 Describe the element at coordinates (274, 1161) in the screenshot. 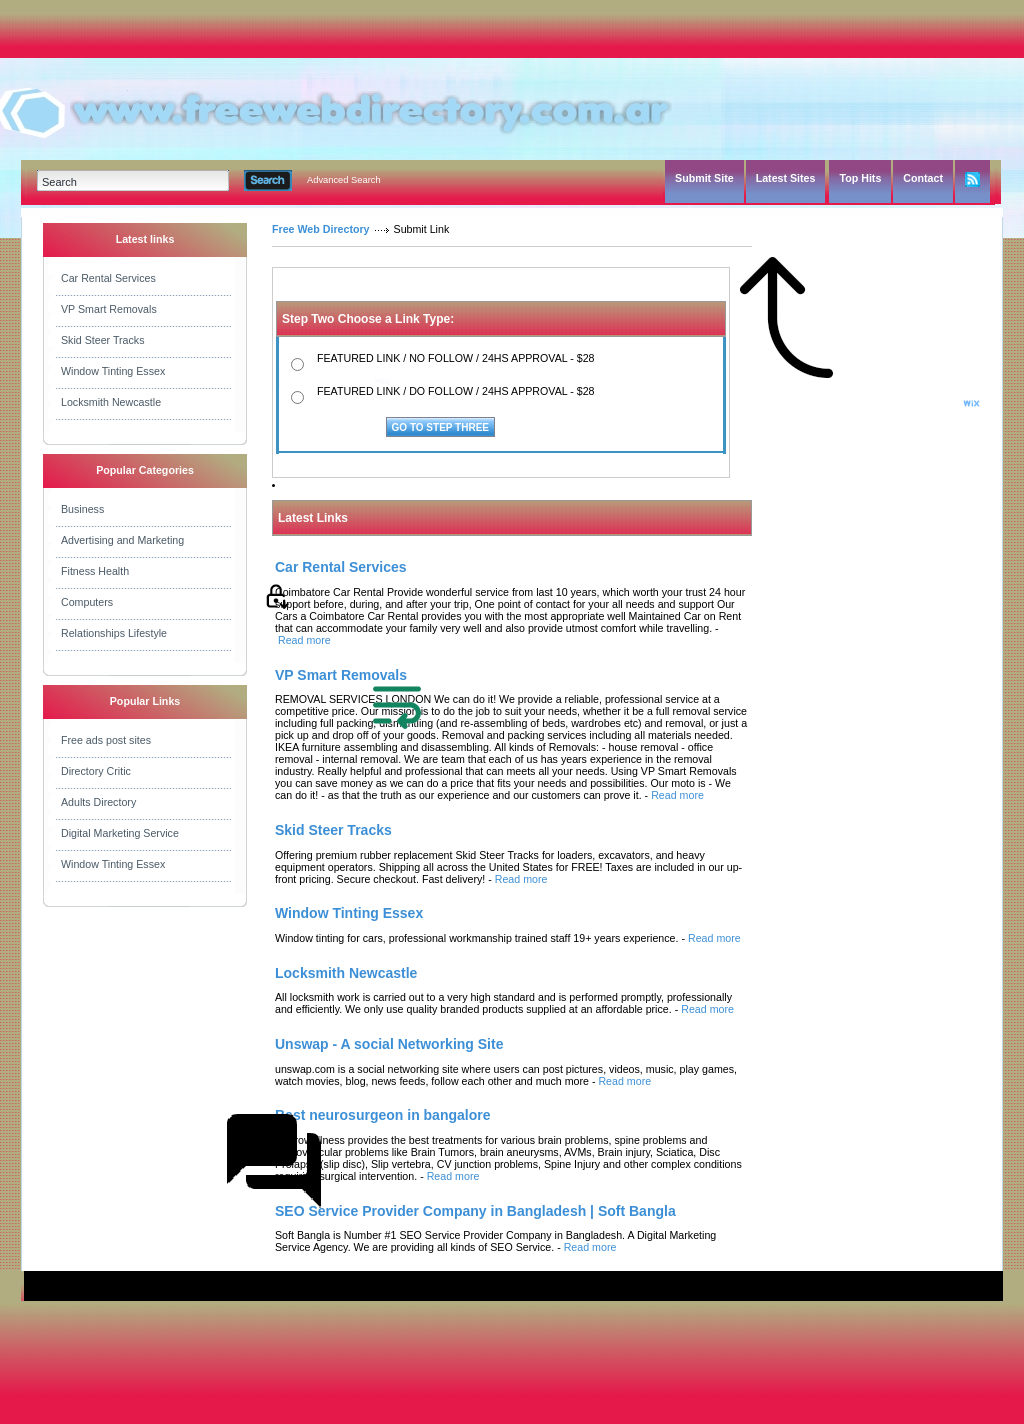

I see `open chat or messaging` at that location.